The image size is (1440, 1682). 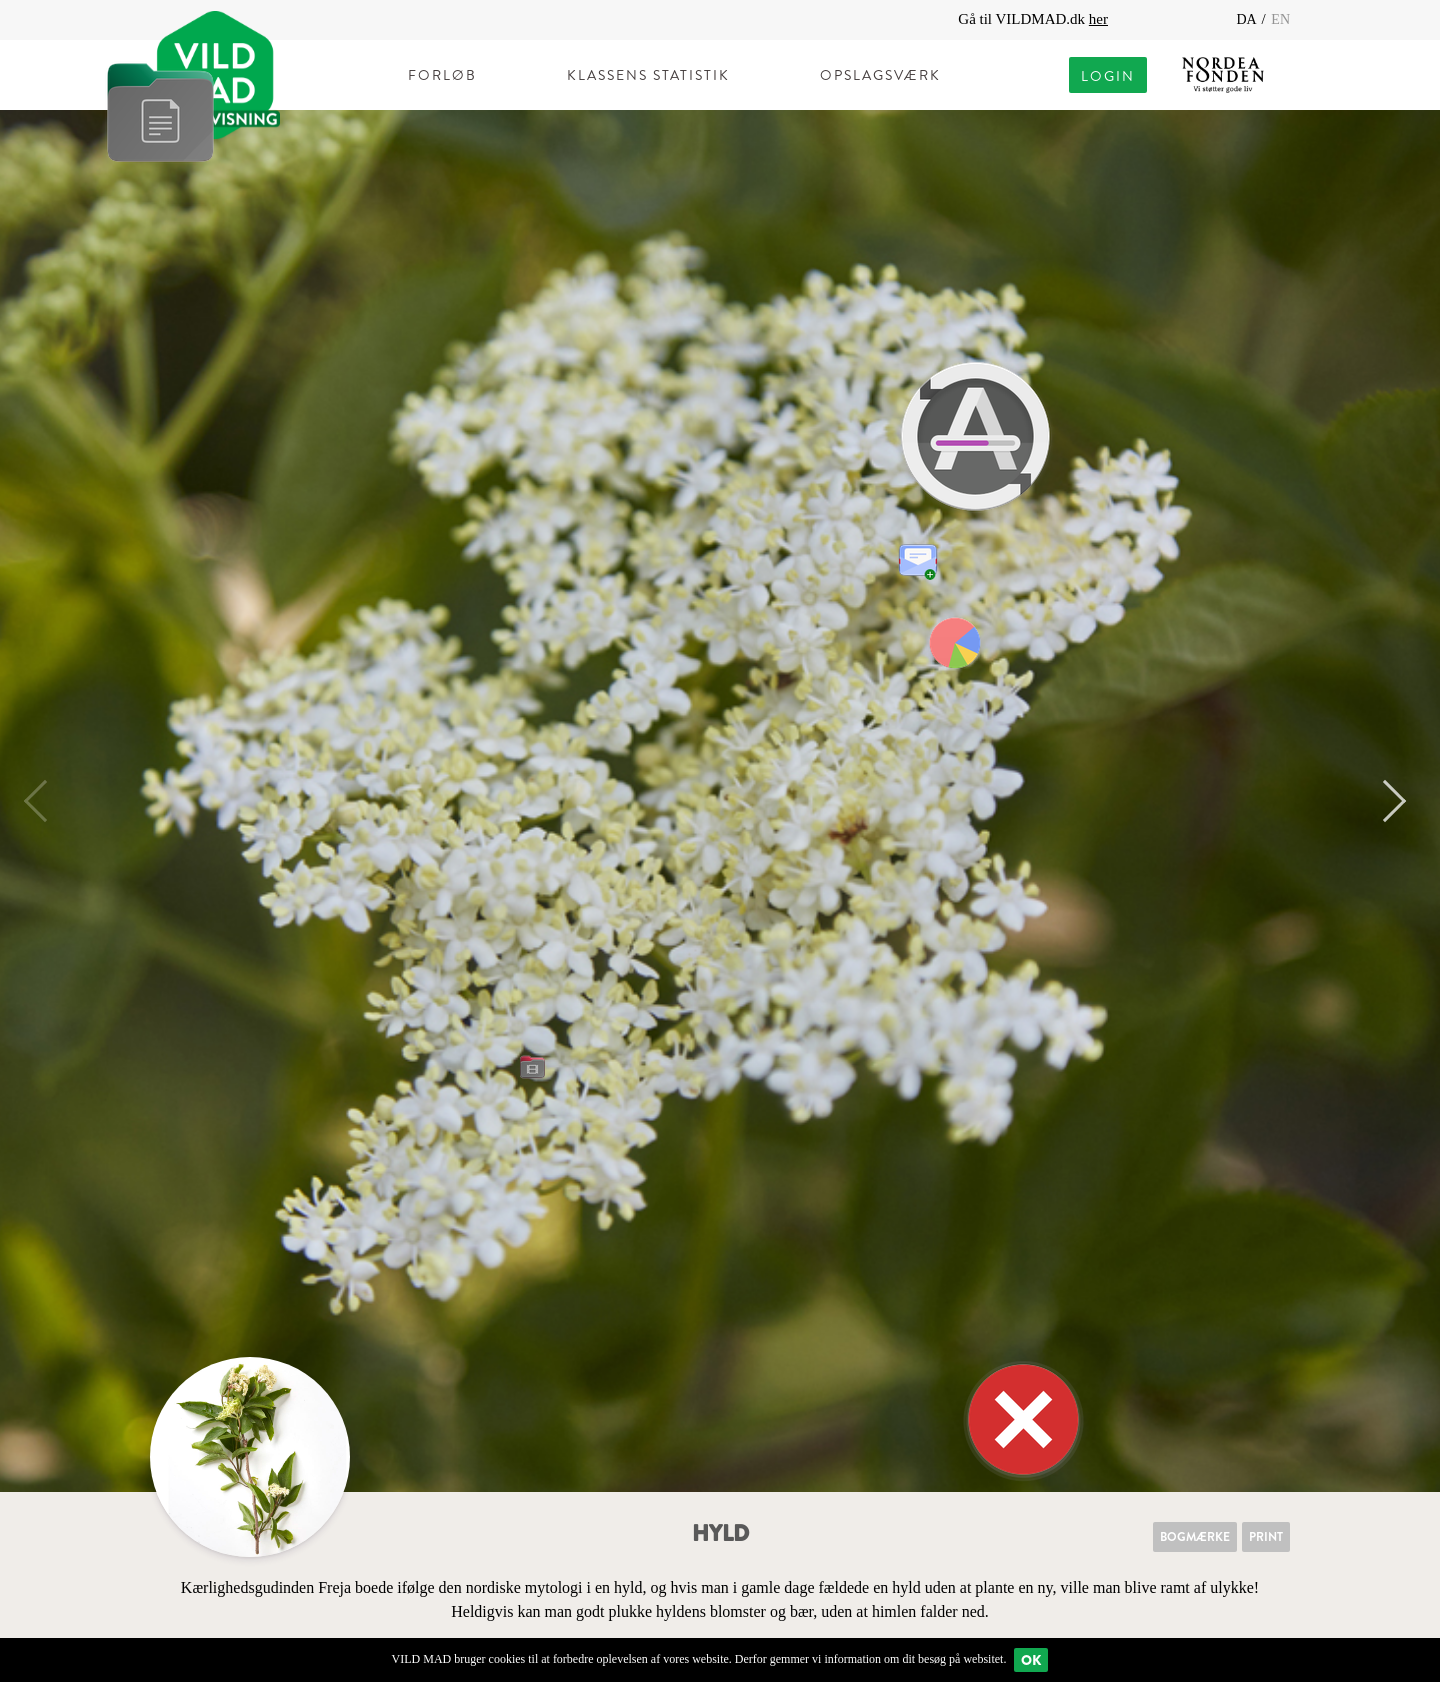 I want to click on open disk usage analyzer app, so click(x=955, y=643).